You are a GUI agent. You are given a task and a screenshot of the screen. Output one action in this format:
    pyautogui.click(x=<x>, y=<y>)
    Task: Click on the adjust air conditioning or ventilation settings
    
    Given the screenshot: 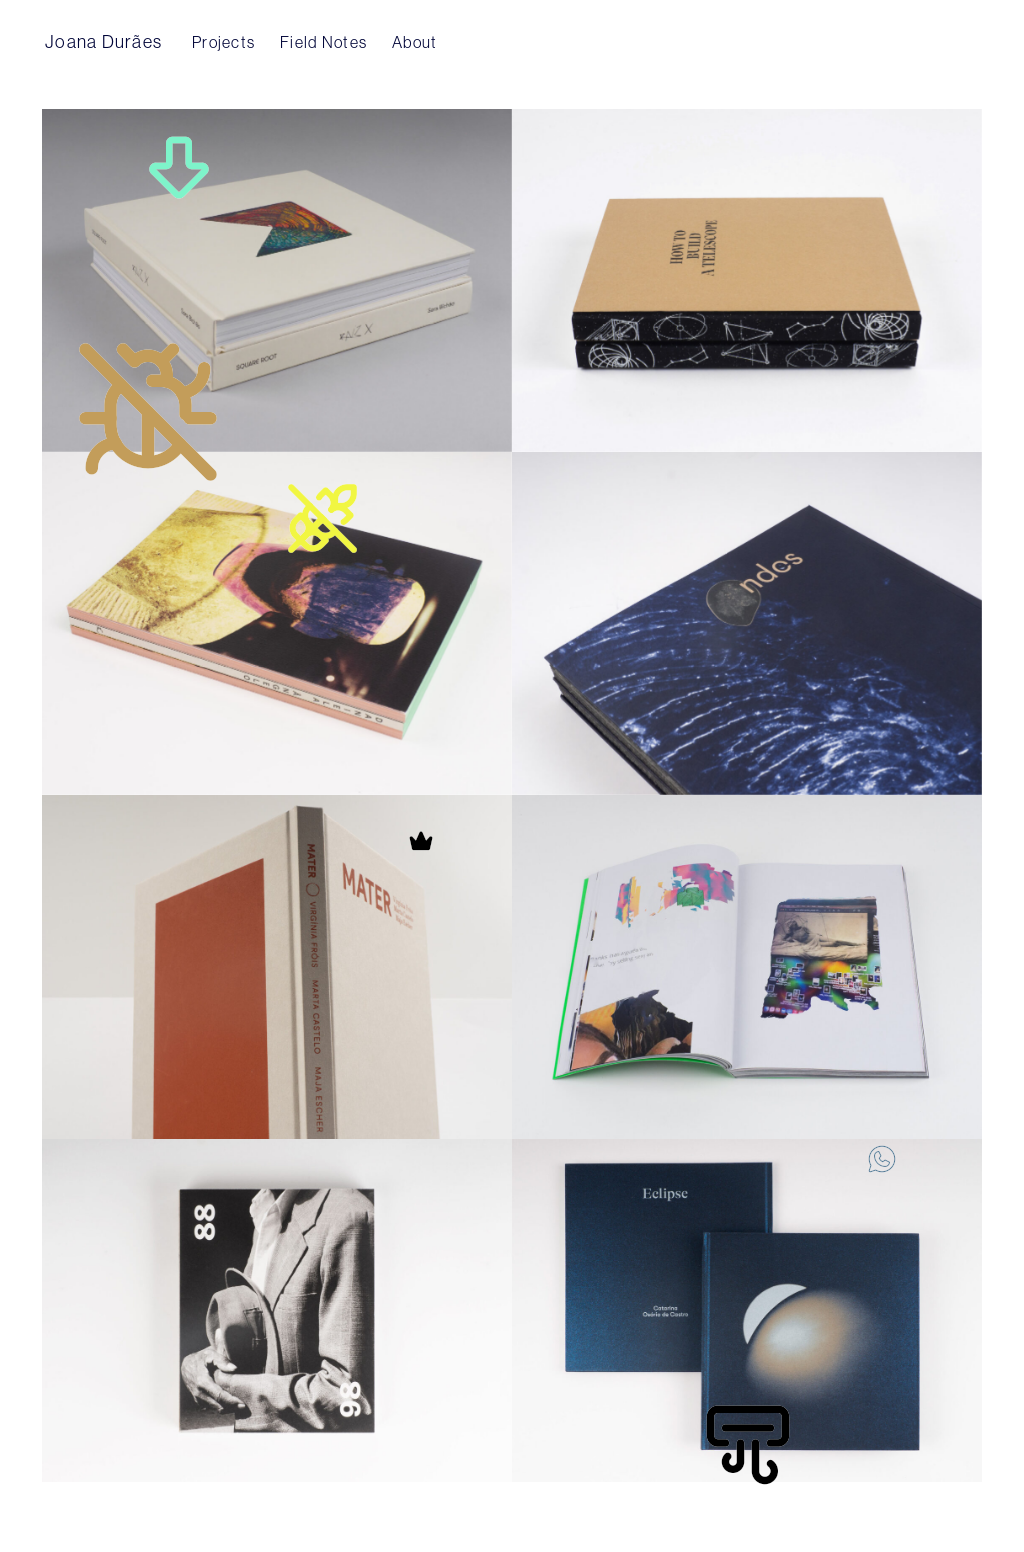 What is the action you would take?
    pyautogui.click(x=748, y=1443)
    